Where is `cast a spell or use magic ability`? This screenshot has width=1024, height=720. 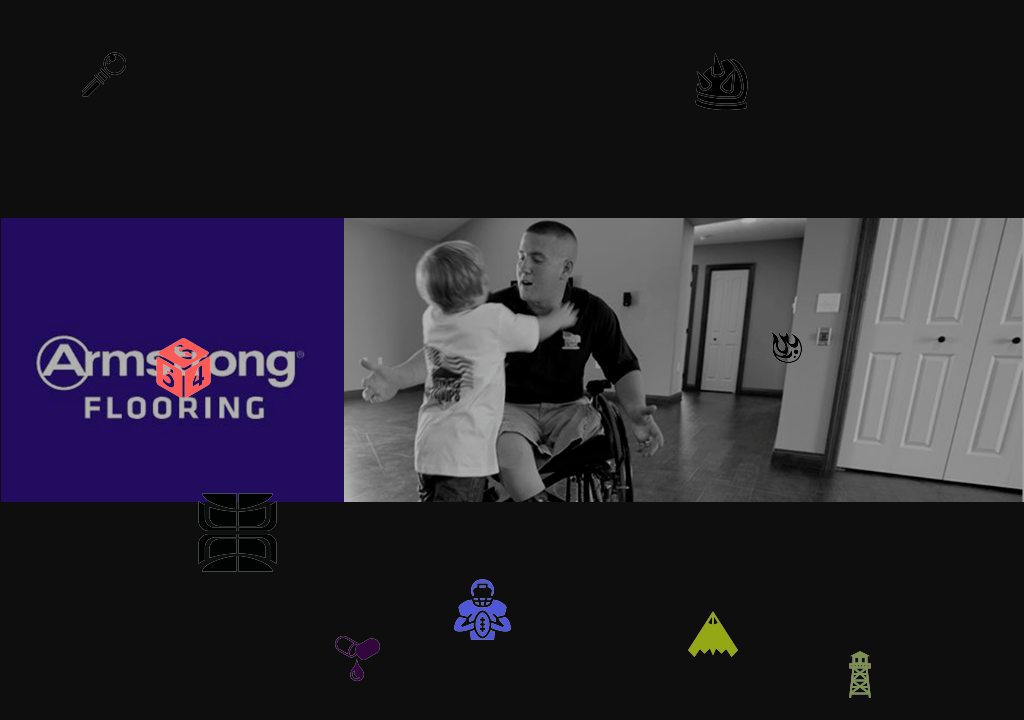 cast a spell or use magic ability is located at coordinates (106, 72).